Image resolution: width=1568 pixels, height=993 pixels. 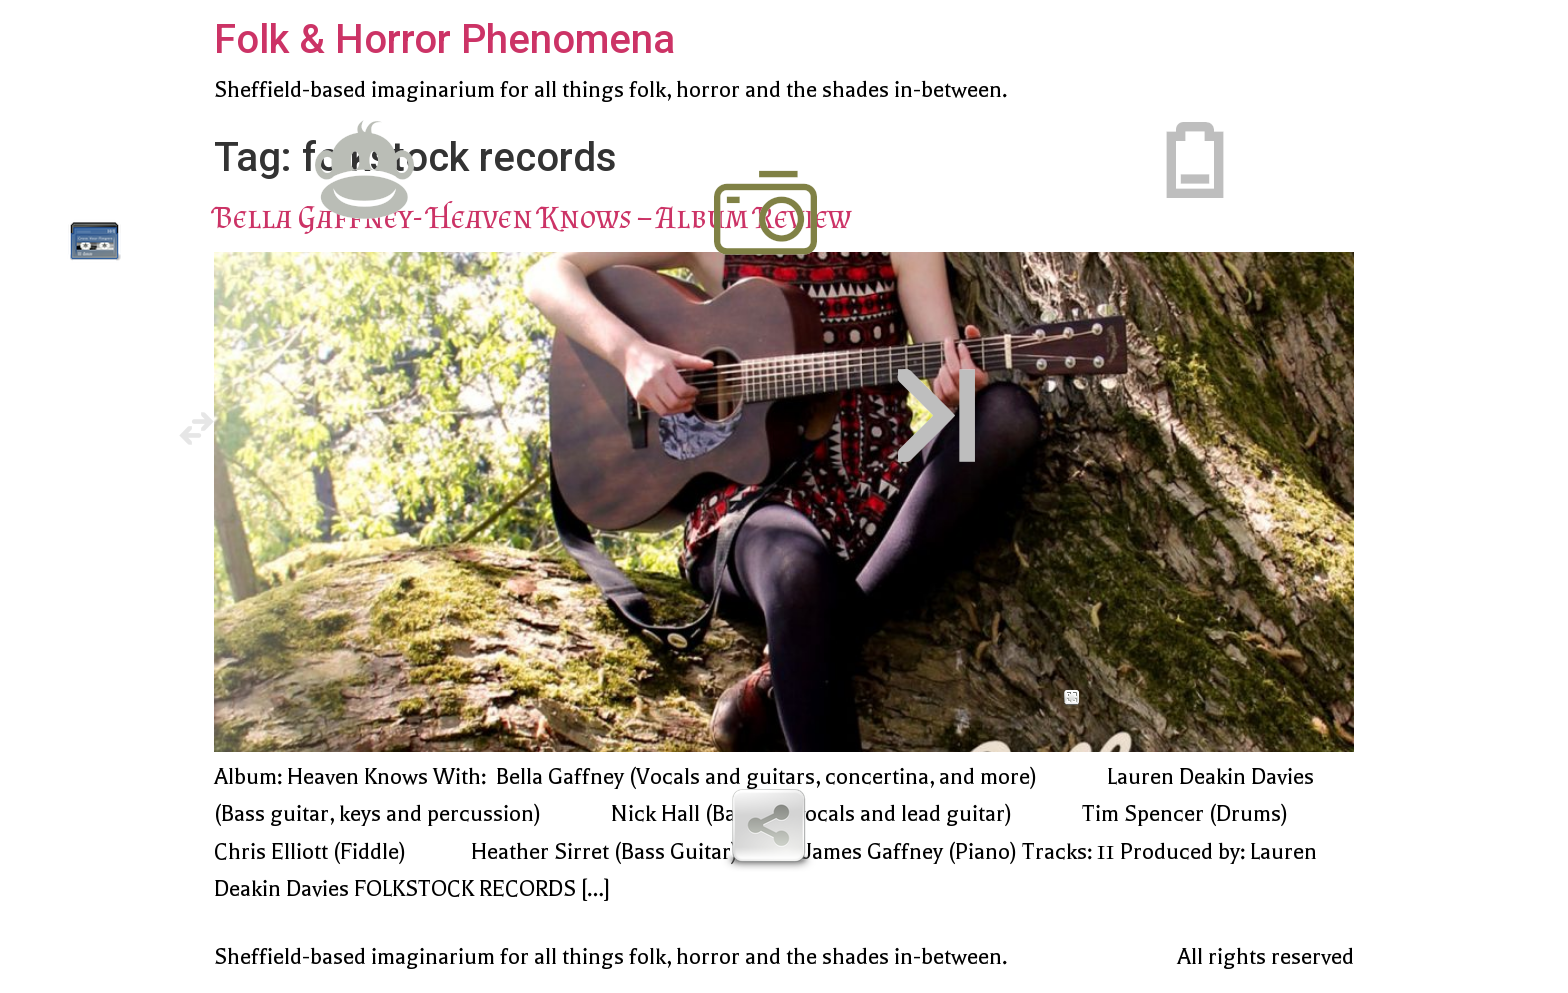 I want to click on fit content to window, so click(x=1072, y=697).